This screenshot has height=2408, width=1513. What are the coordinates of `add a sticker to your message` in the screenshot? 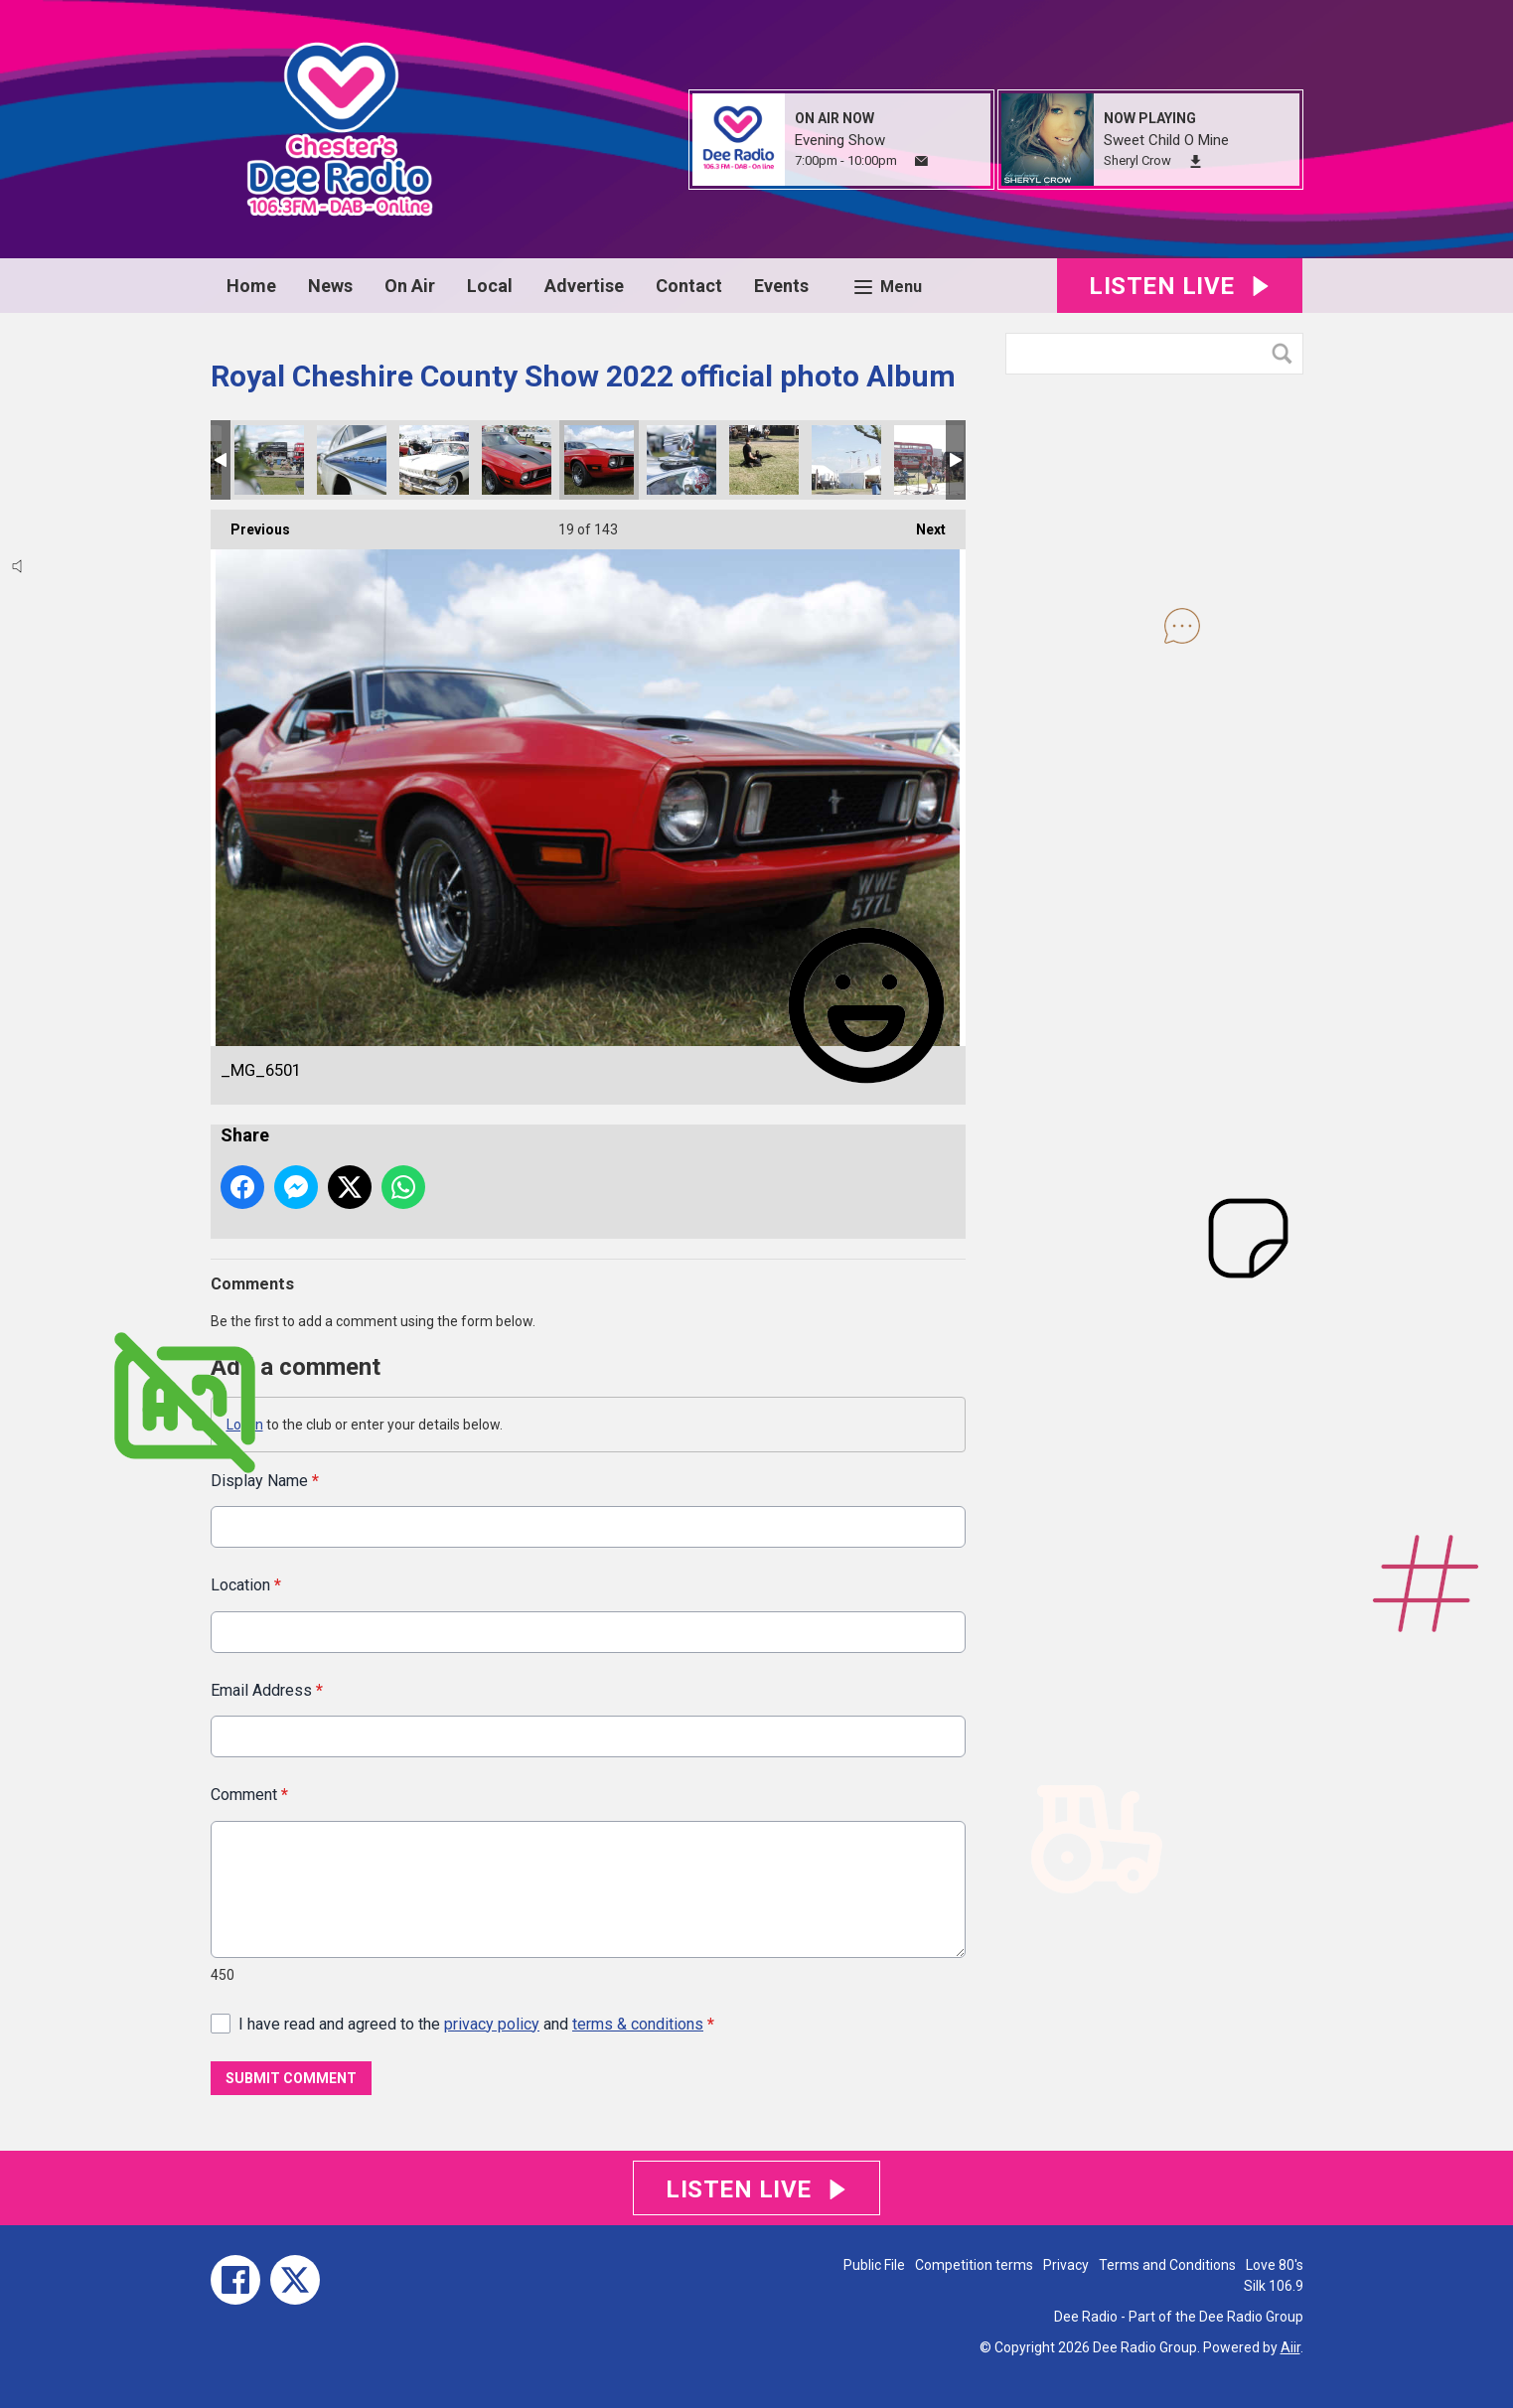 It's located at (1248, 1238).